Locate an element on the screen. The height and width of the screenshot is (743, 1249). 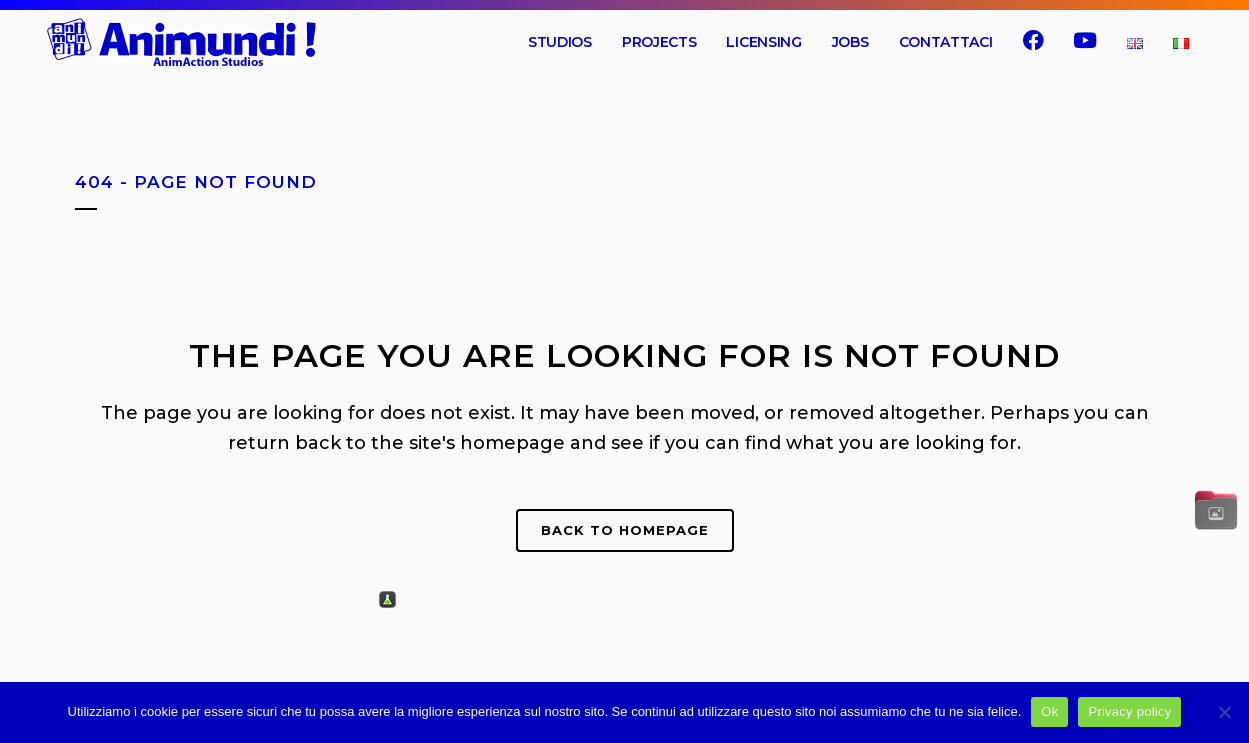
open your pictures folder is located at coordinates (1216, 510).